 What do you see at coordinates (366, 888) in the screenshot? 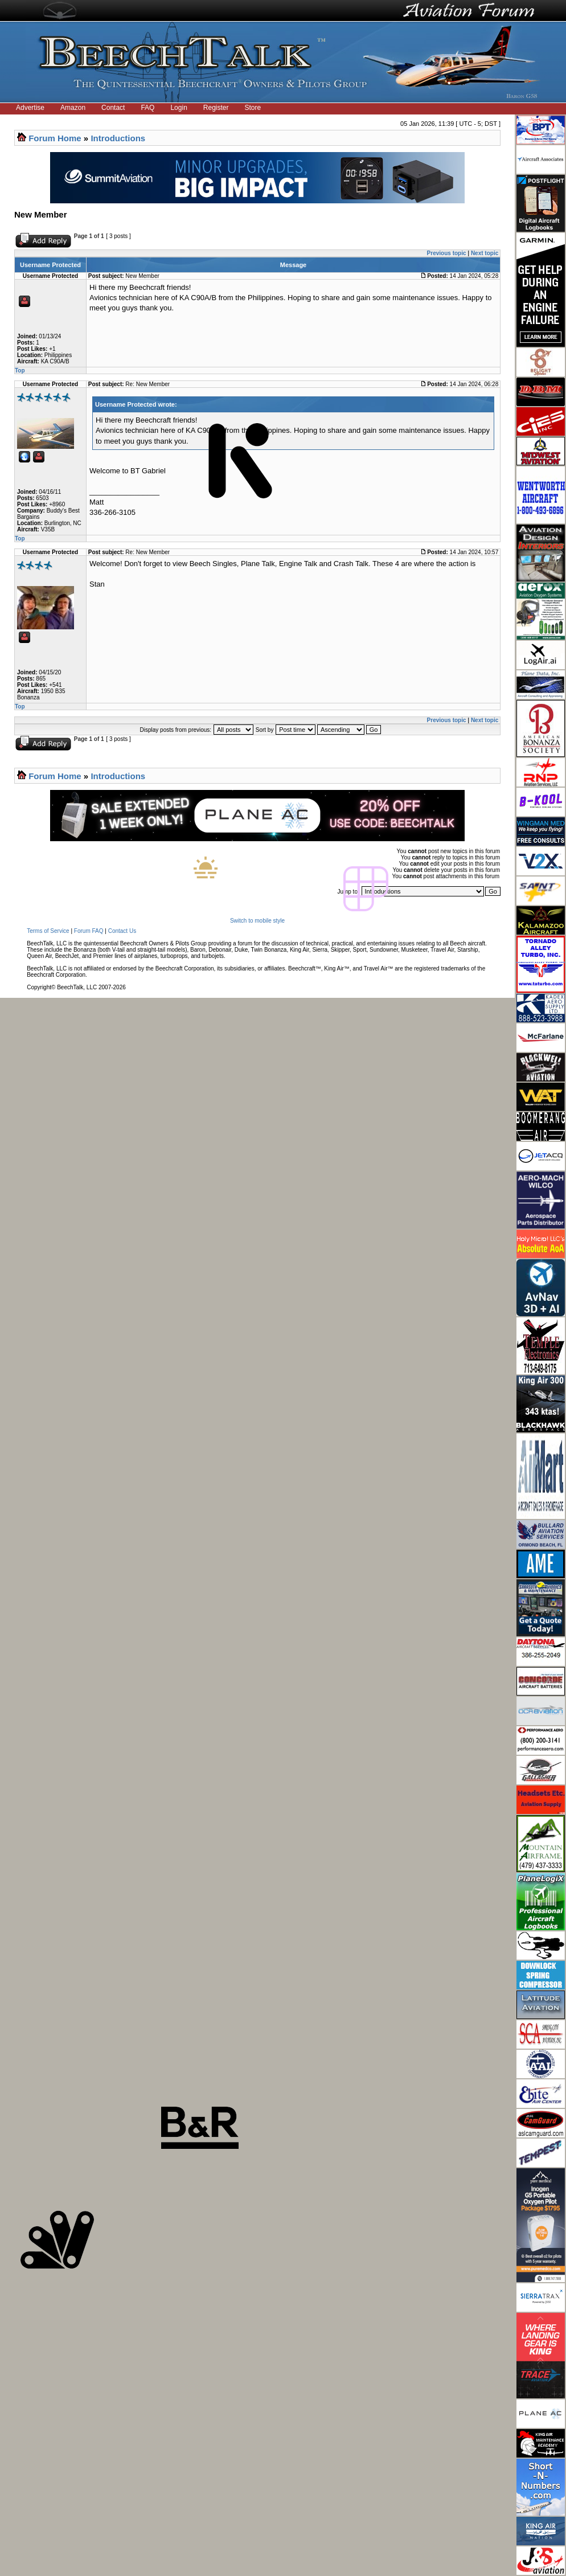
I see `open Polywork profile` at bounding box center [366, 888].